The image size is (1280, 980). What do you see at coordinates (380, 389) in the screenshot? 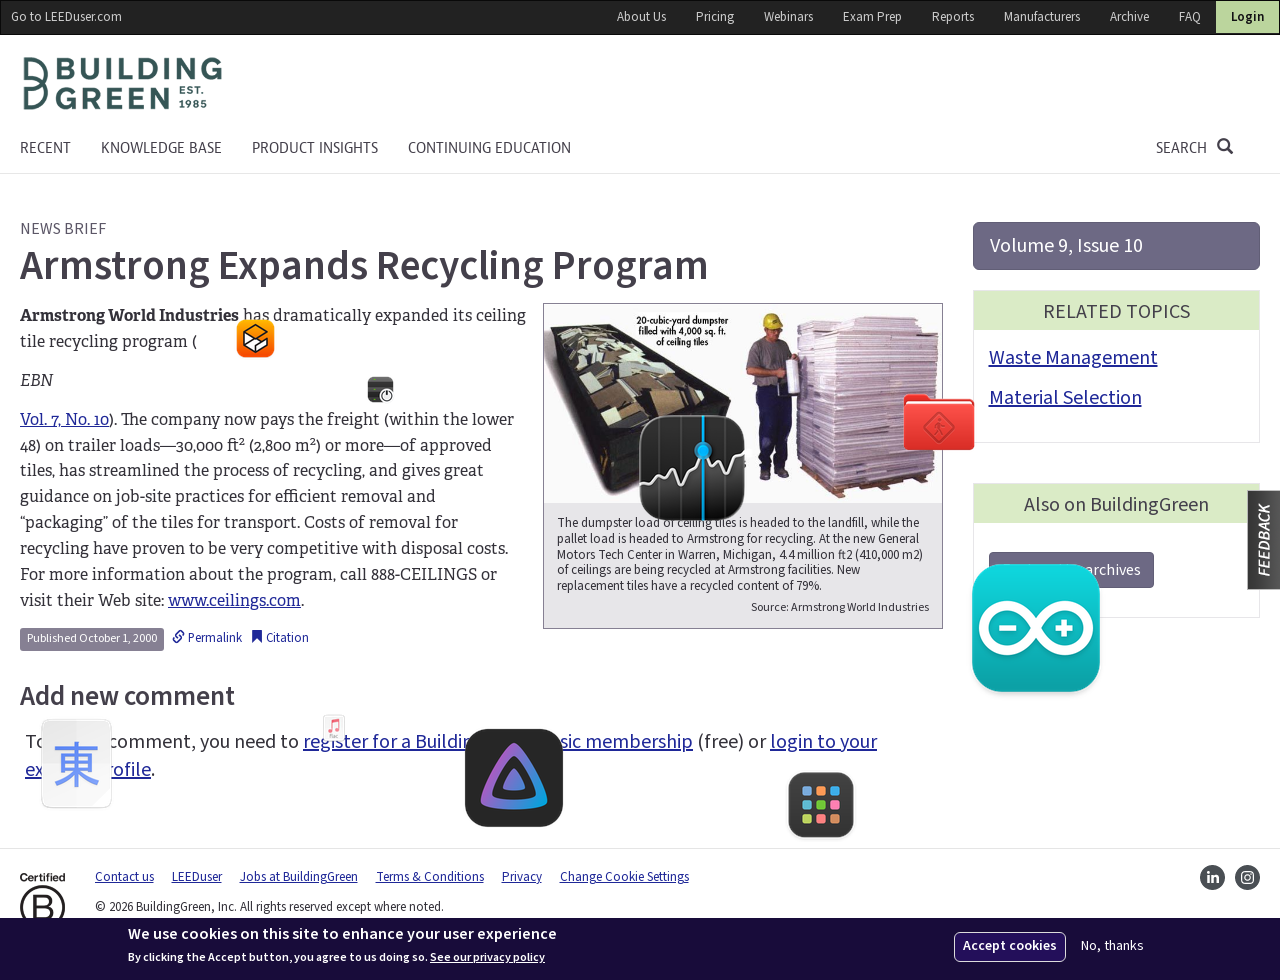
I see `configure network server boot preferences` at bounding box center [380, 389].